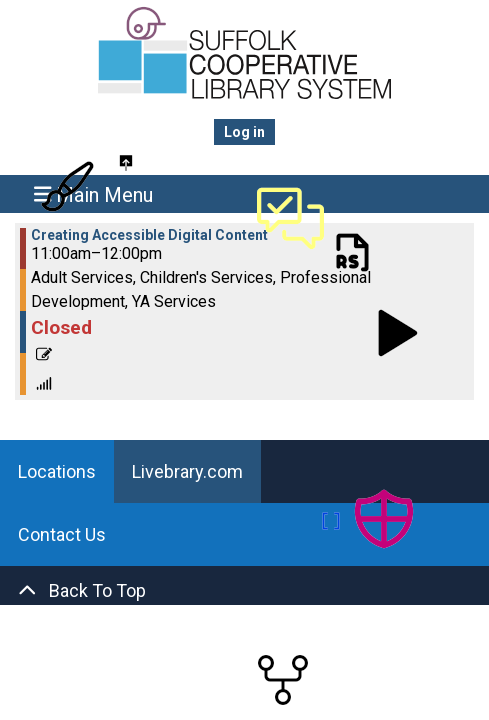  I want to click on fork a repository or branch, so click(283, 680).